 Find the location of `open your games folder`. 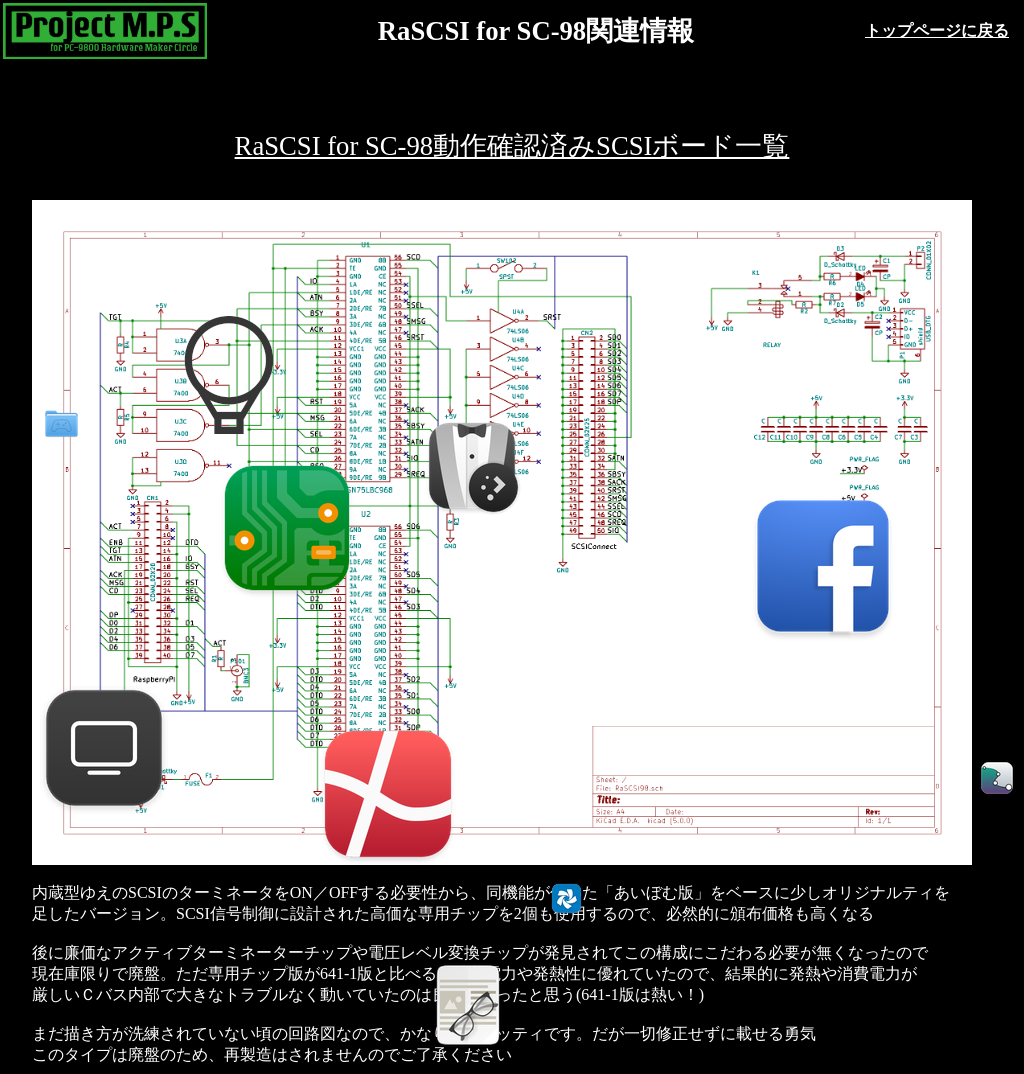

open your games folder is located at coordinates (61, 423).